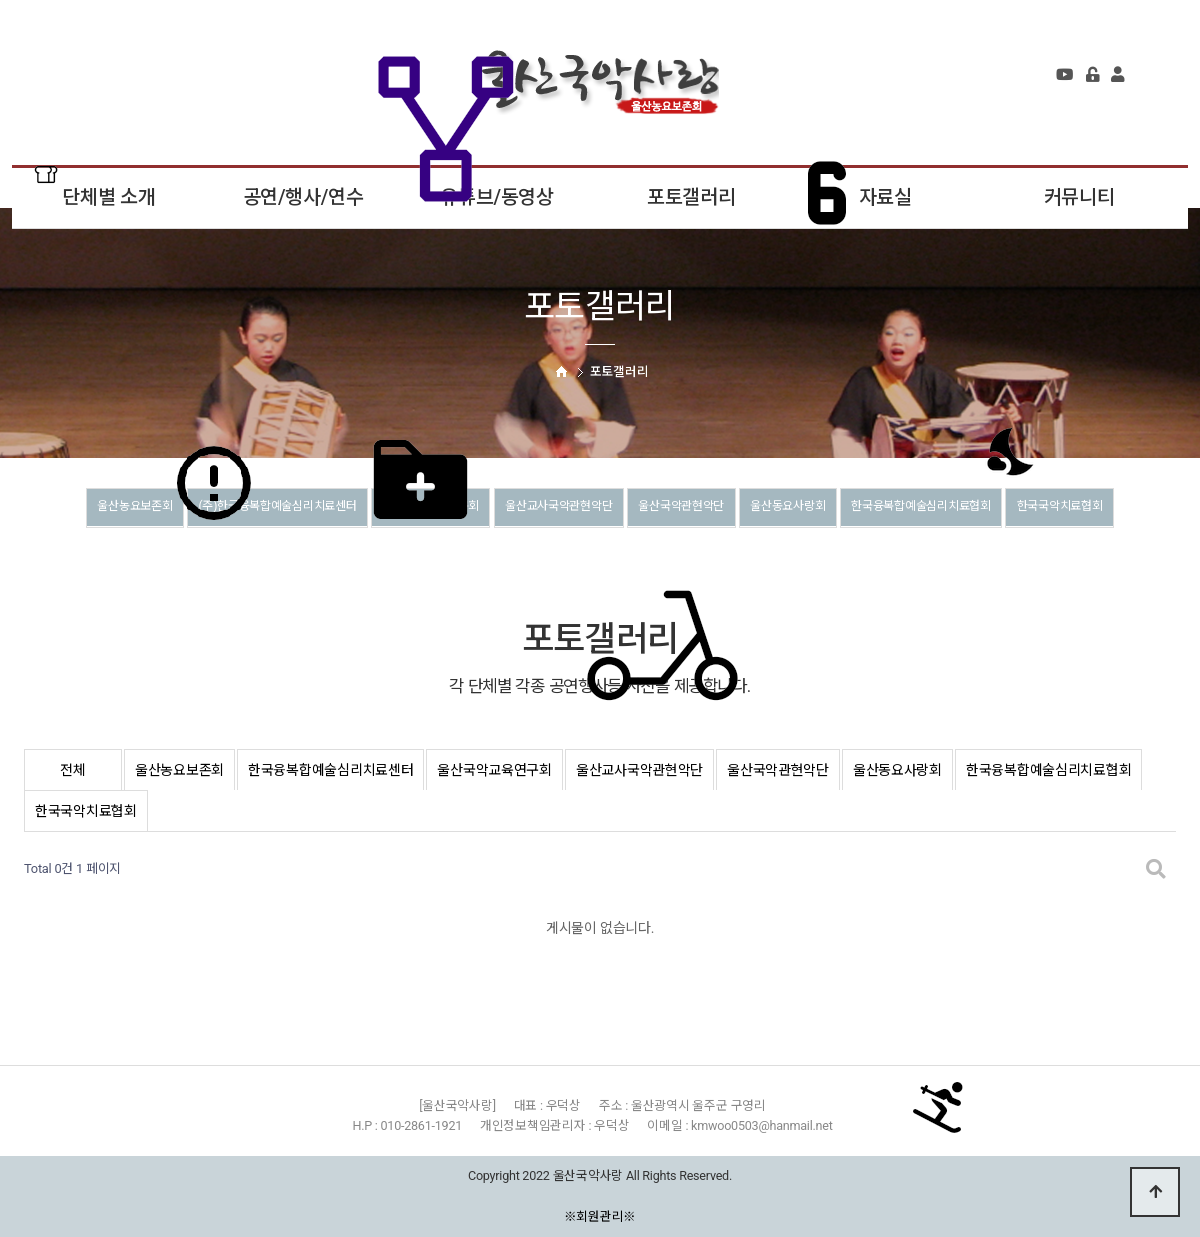  I want to click on toggle dark mode or night theme, so click(1013, 451).